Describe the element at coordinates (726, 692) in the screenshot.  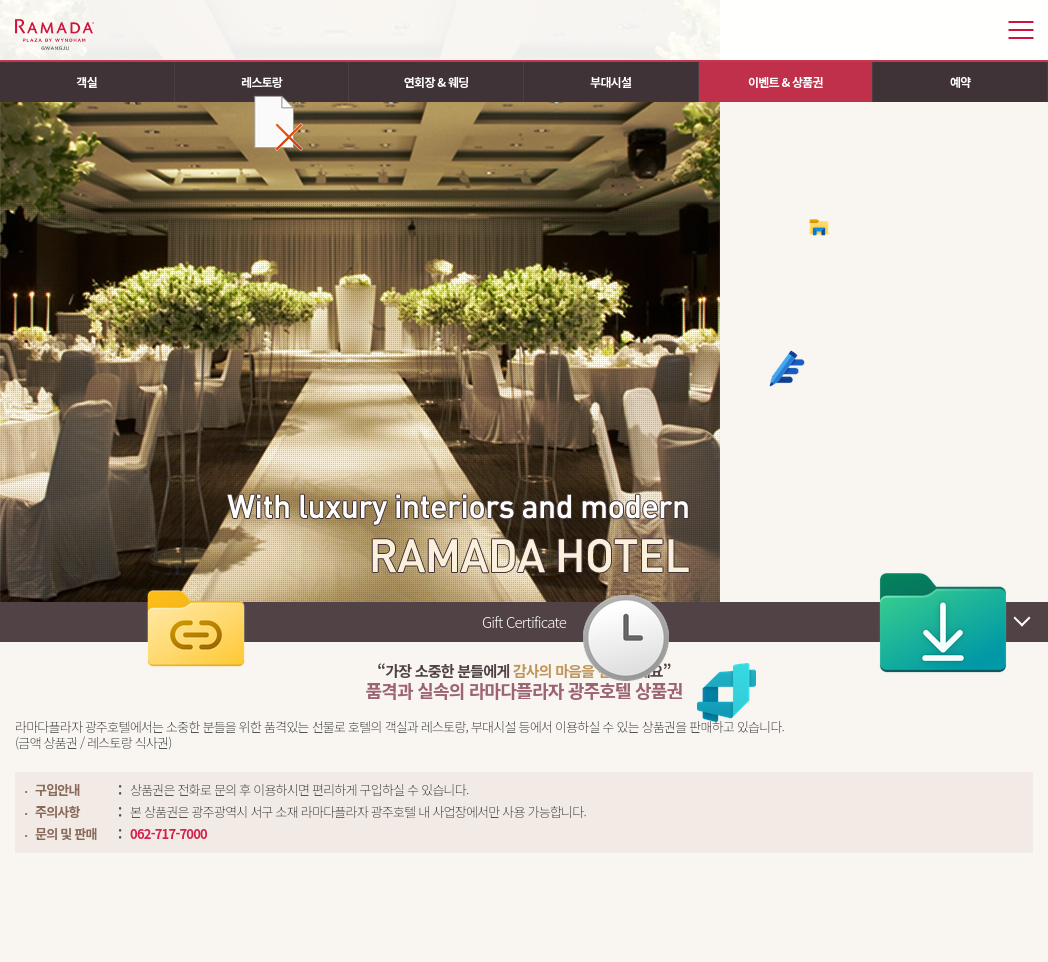
I see `open visualblend application` at that location.